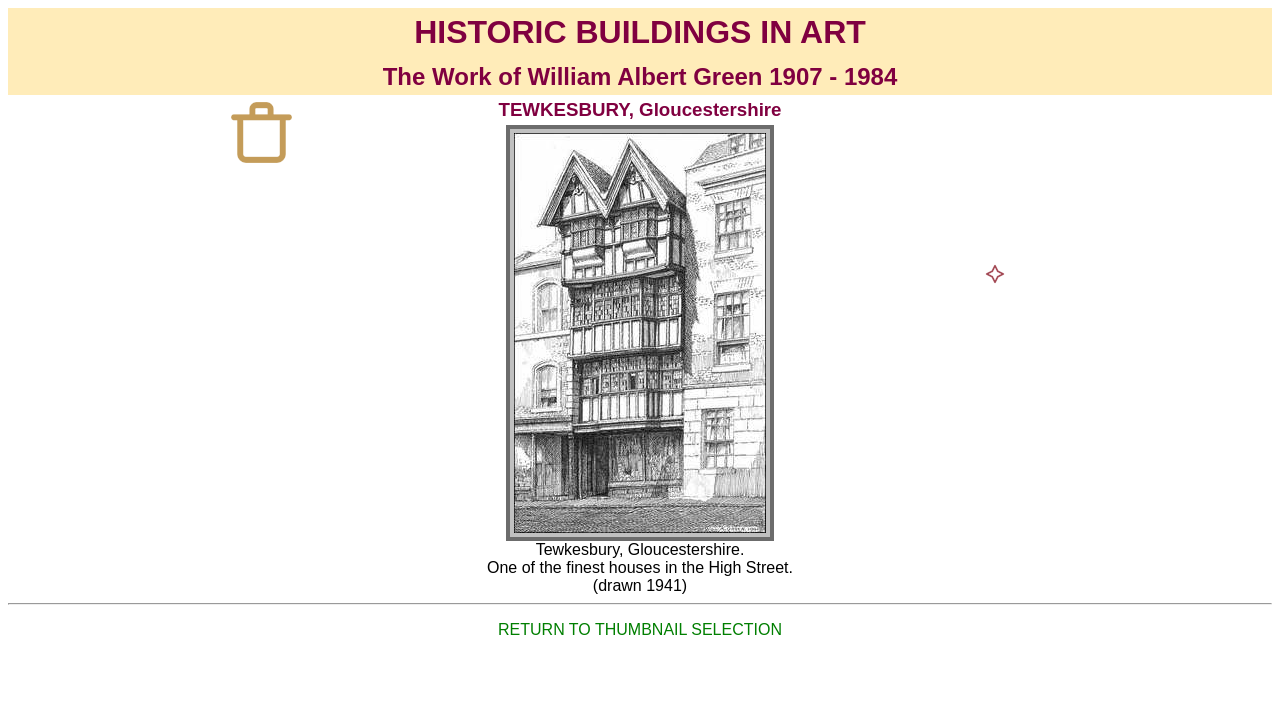  I want to click on delete this item, so click(261, 132).